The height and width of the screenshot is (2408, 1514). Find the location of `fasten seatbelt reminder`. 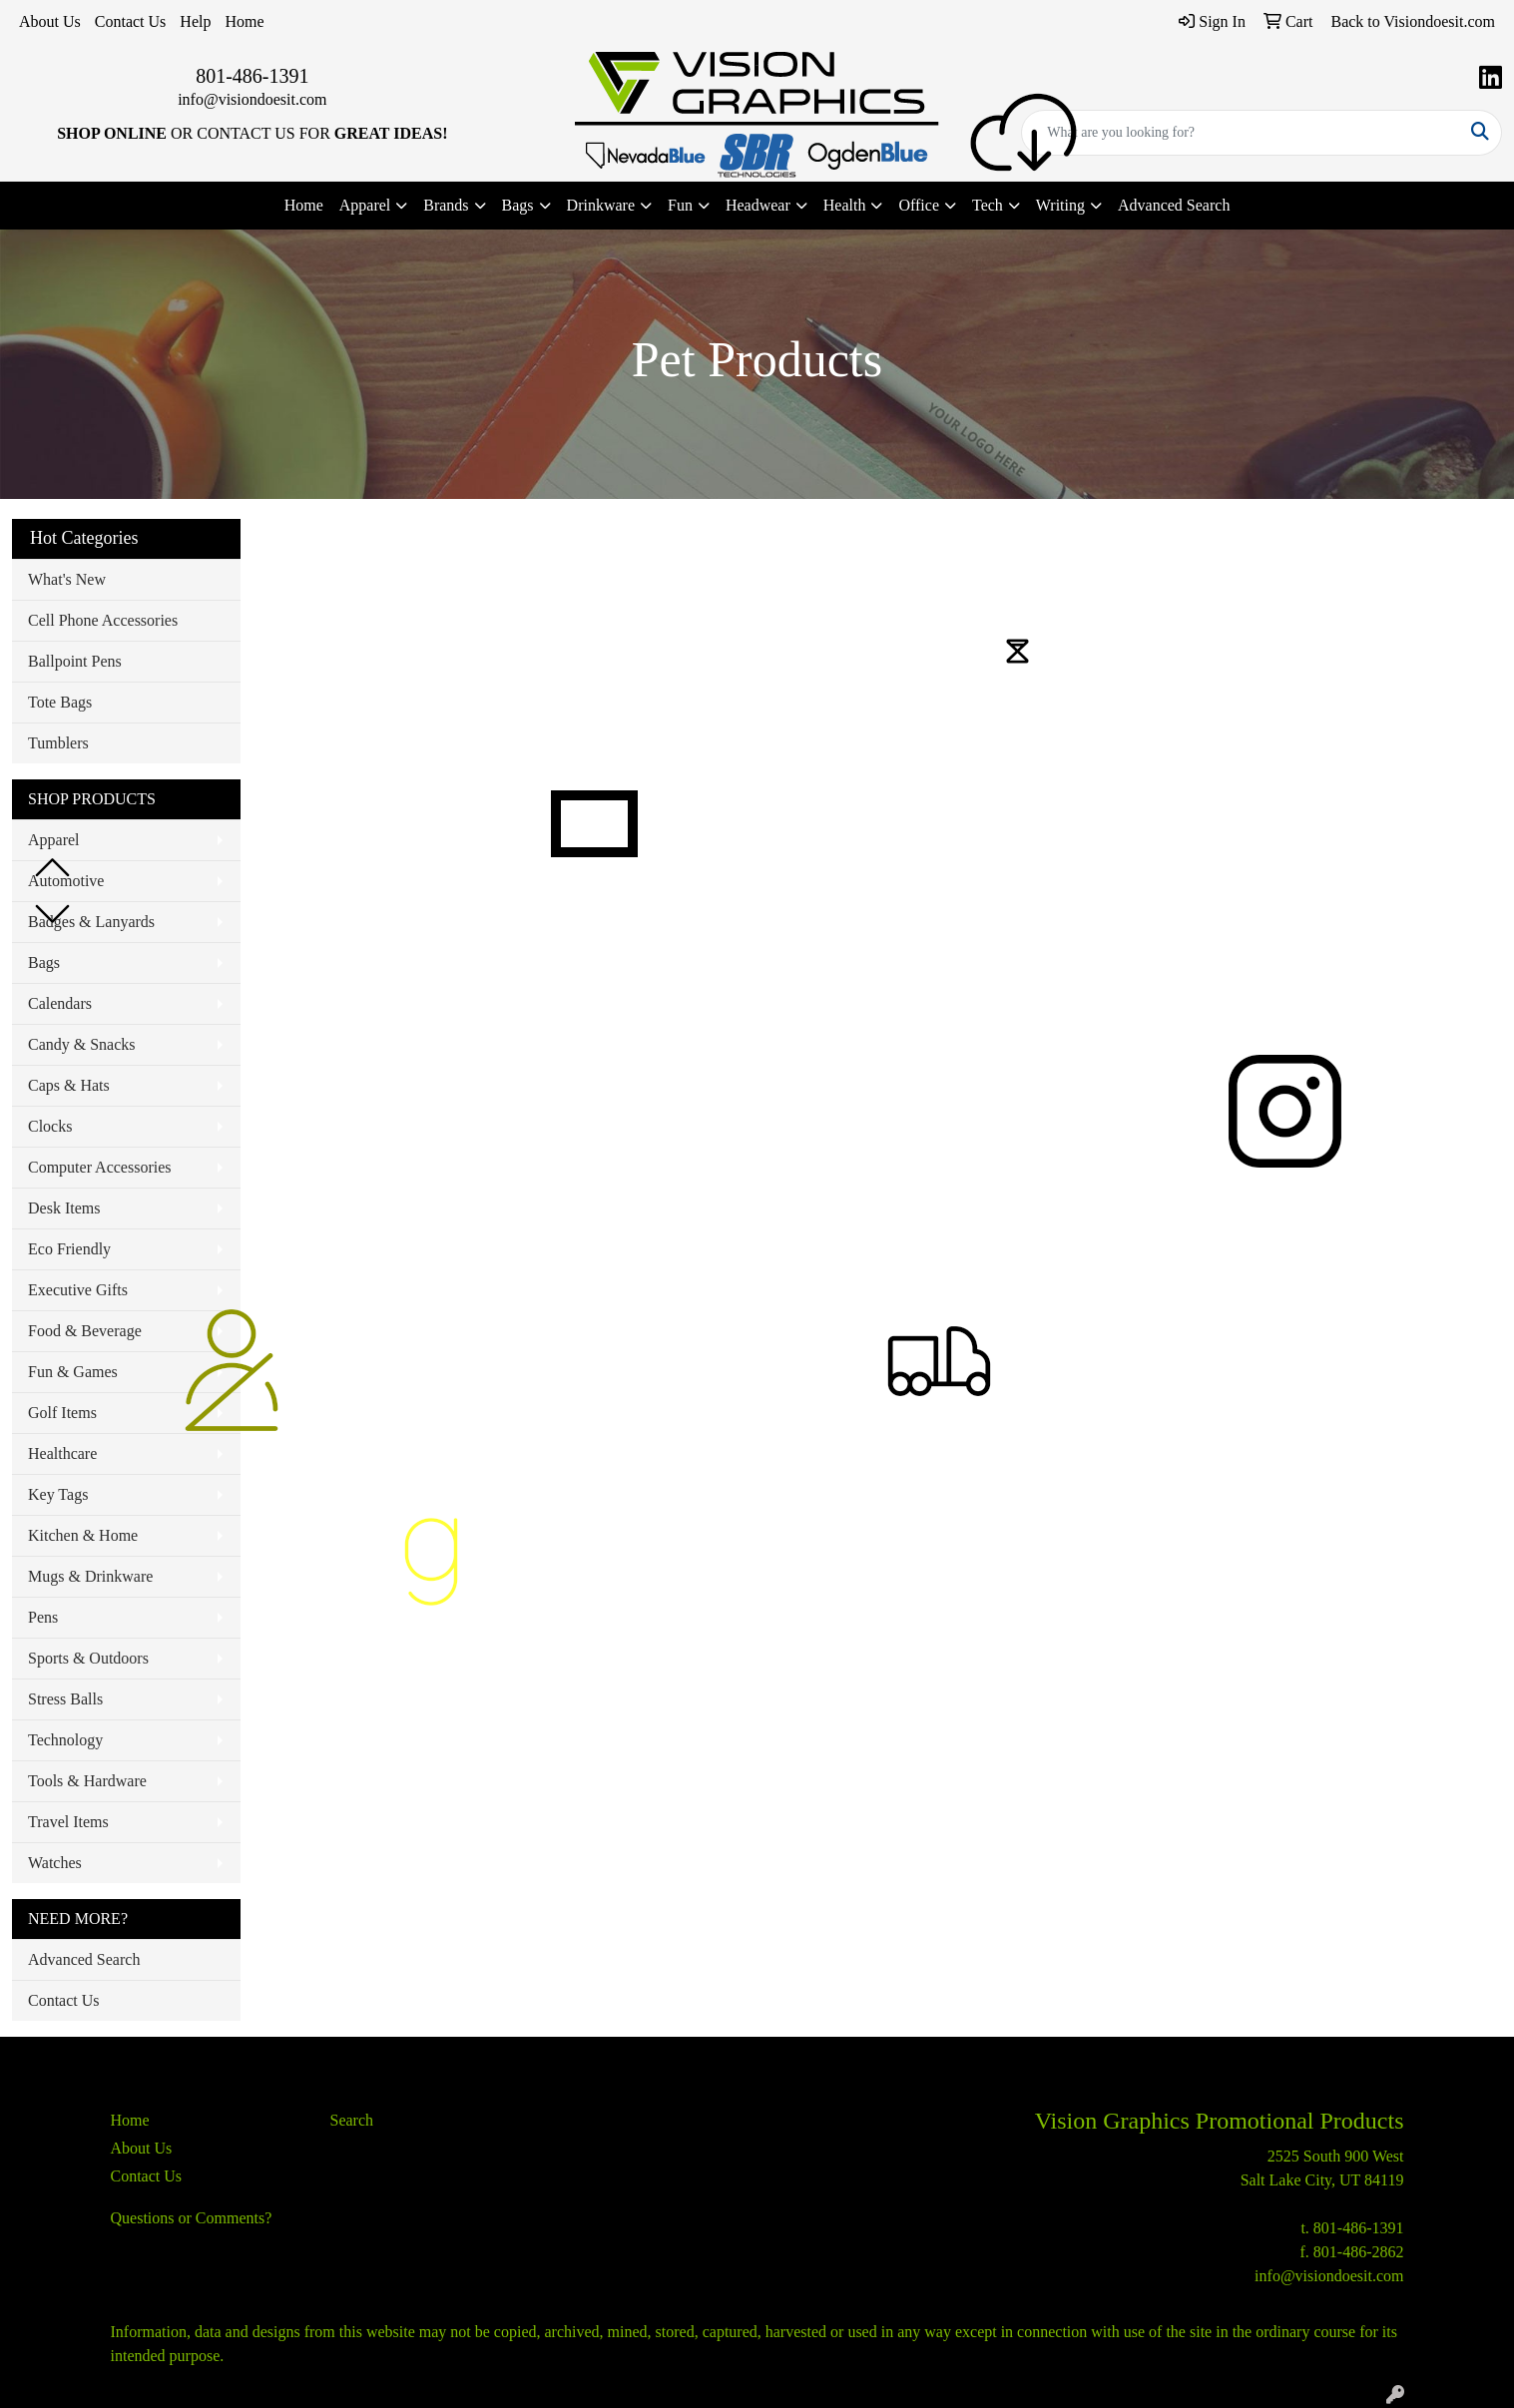

fasten seatbelt reminder is located at coordinates (232, 1370).